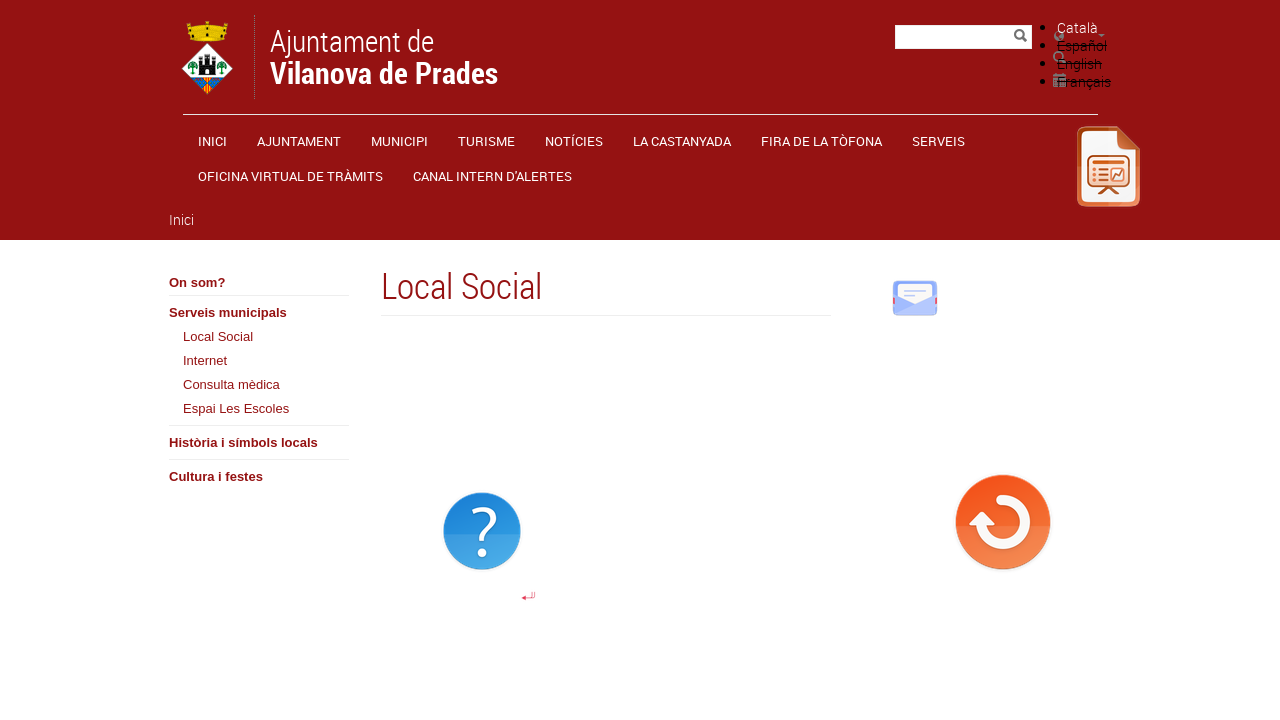  What do you see at coordinates (1003, 522) in the screenshot?
I see `open Ubuntu Livepatch settings` at bounding box center [1003, 522].